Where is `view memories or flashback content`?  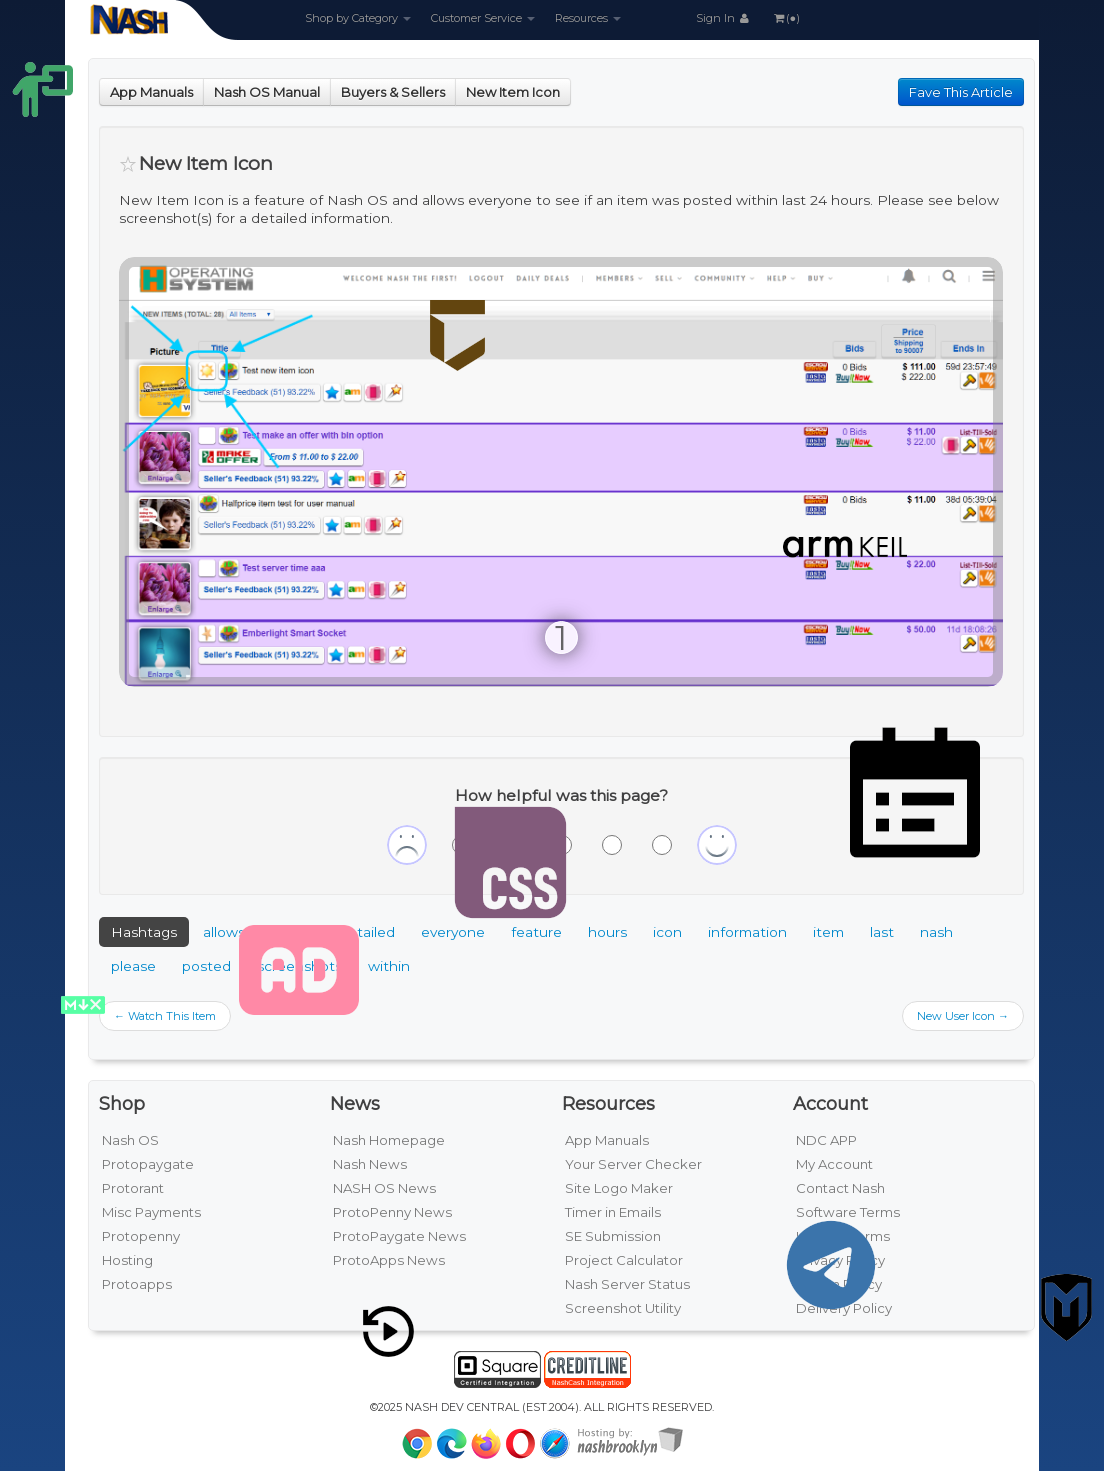 view memories or flashback content is located at coordinates (388, 1331).